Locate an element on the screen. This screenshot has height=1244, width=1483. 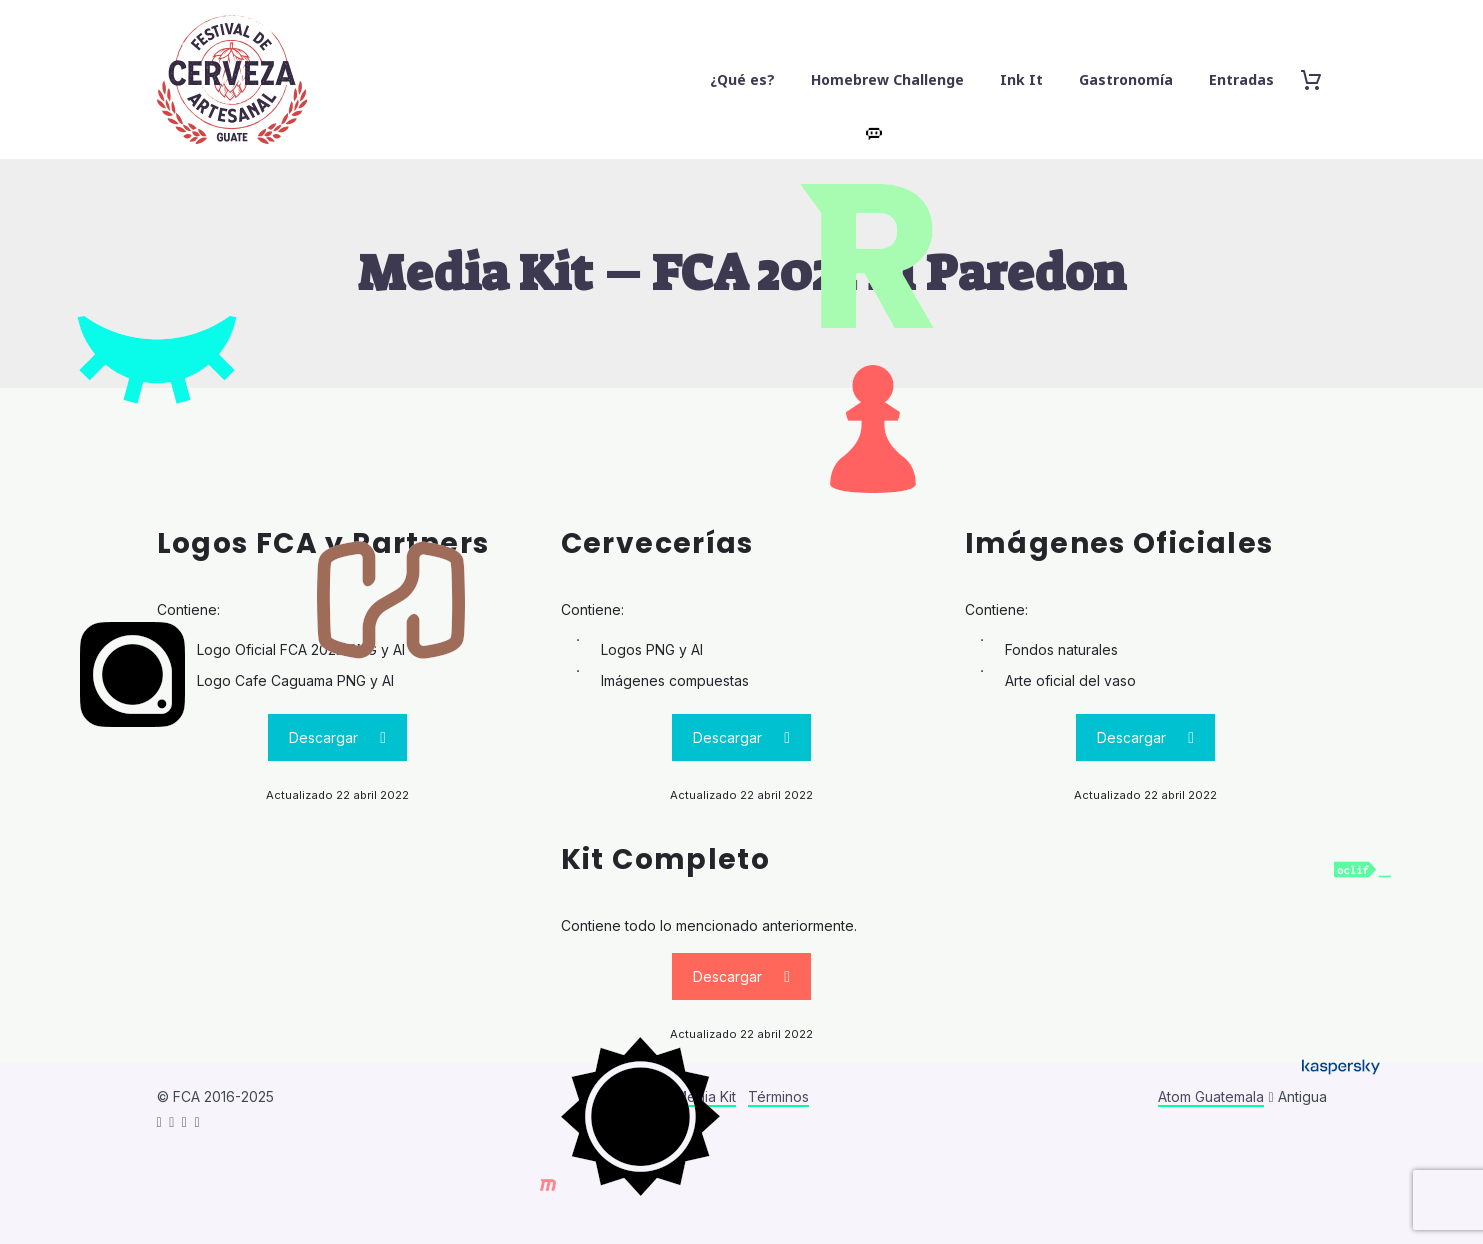
open chess.com app is located at coordinates (873, 429).